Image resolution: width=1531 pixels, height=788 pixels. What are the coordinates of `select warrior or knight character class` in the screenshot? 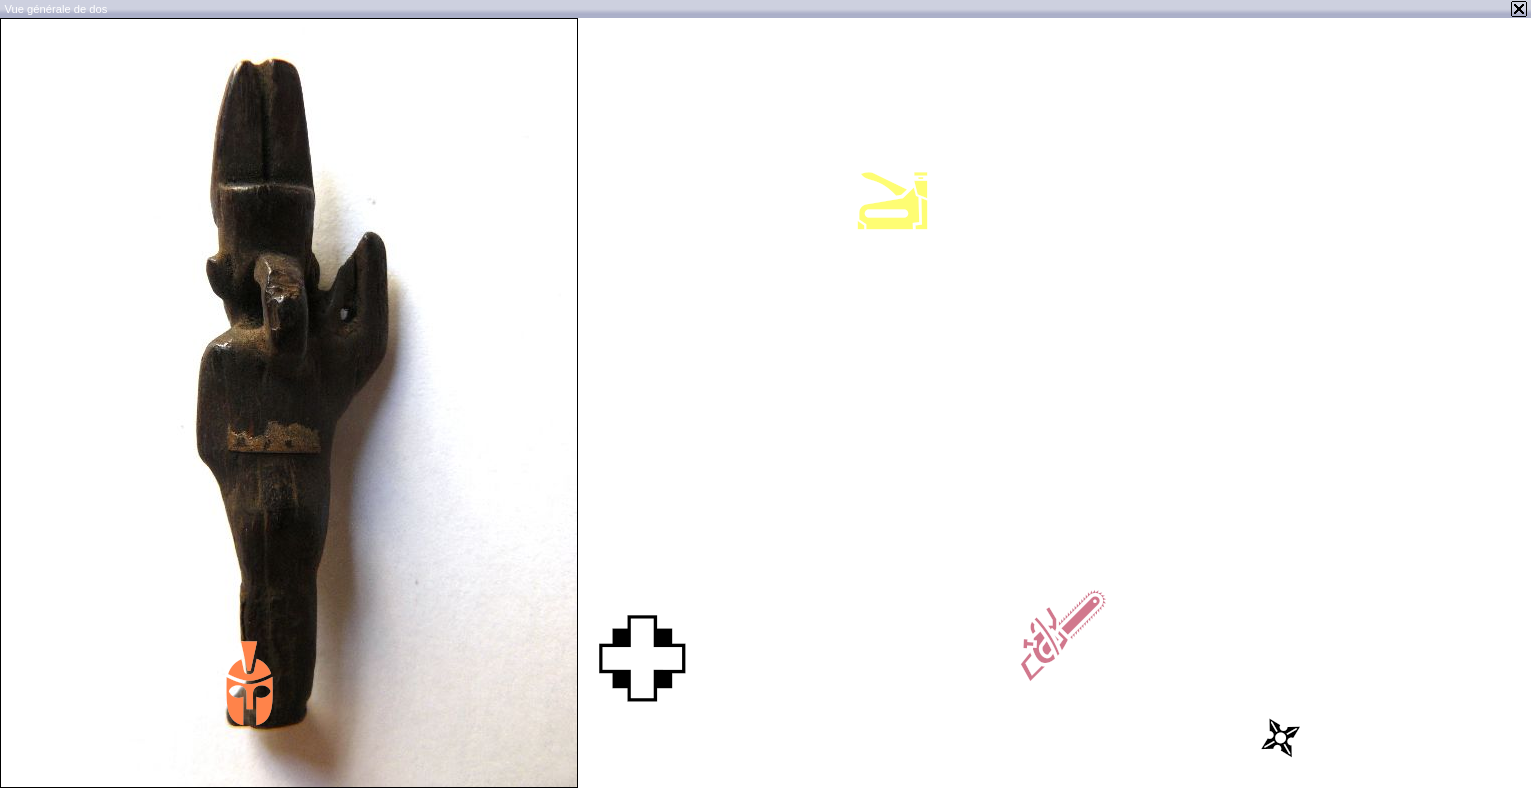 It's located at (249, 683).